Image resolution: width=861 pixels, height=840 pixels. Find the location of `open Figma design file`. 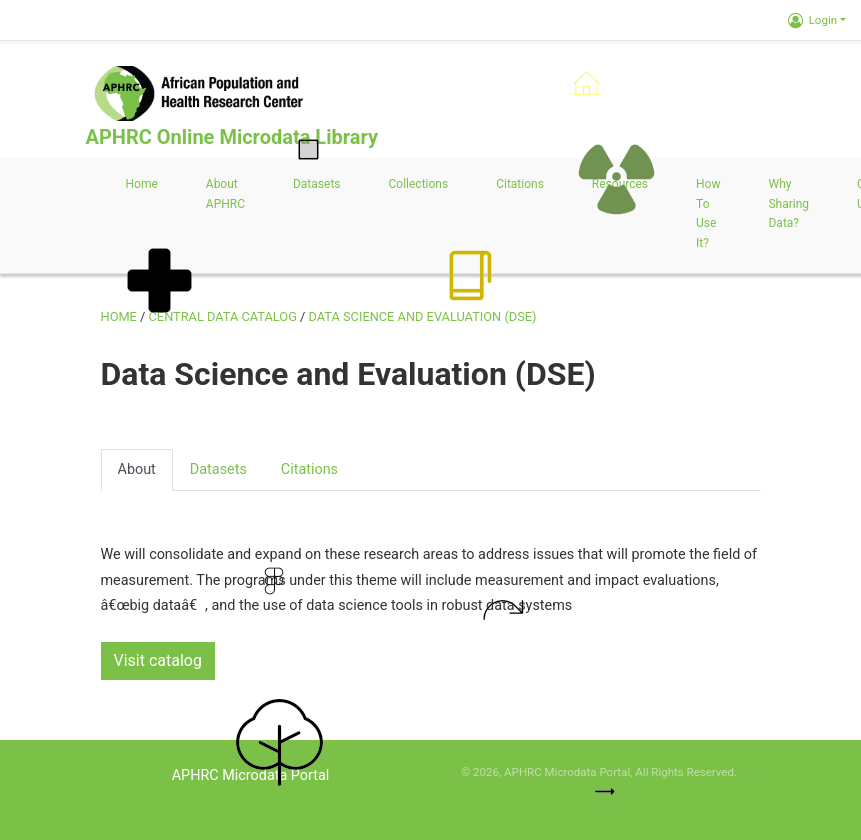

open Figma design file is located at coordinates (273, 580).